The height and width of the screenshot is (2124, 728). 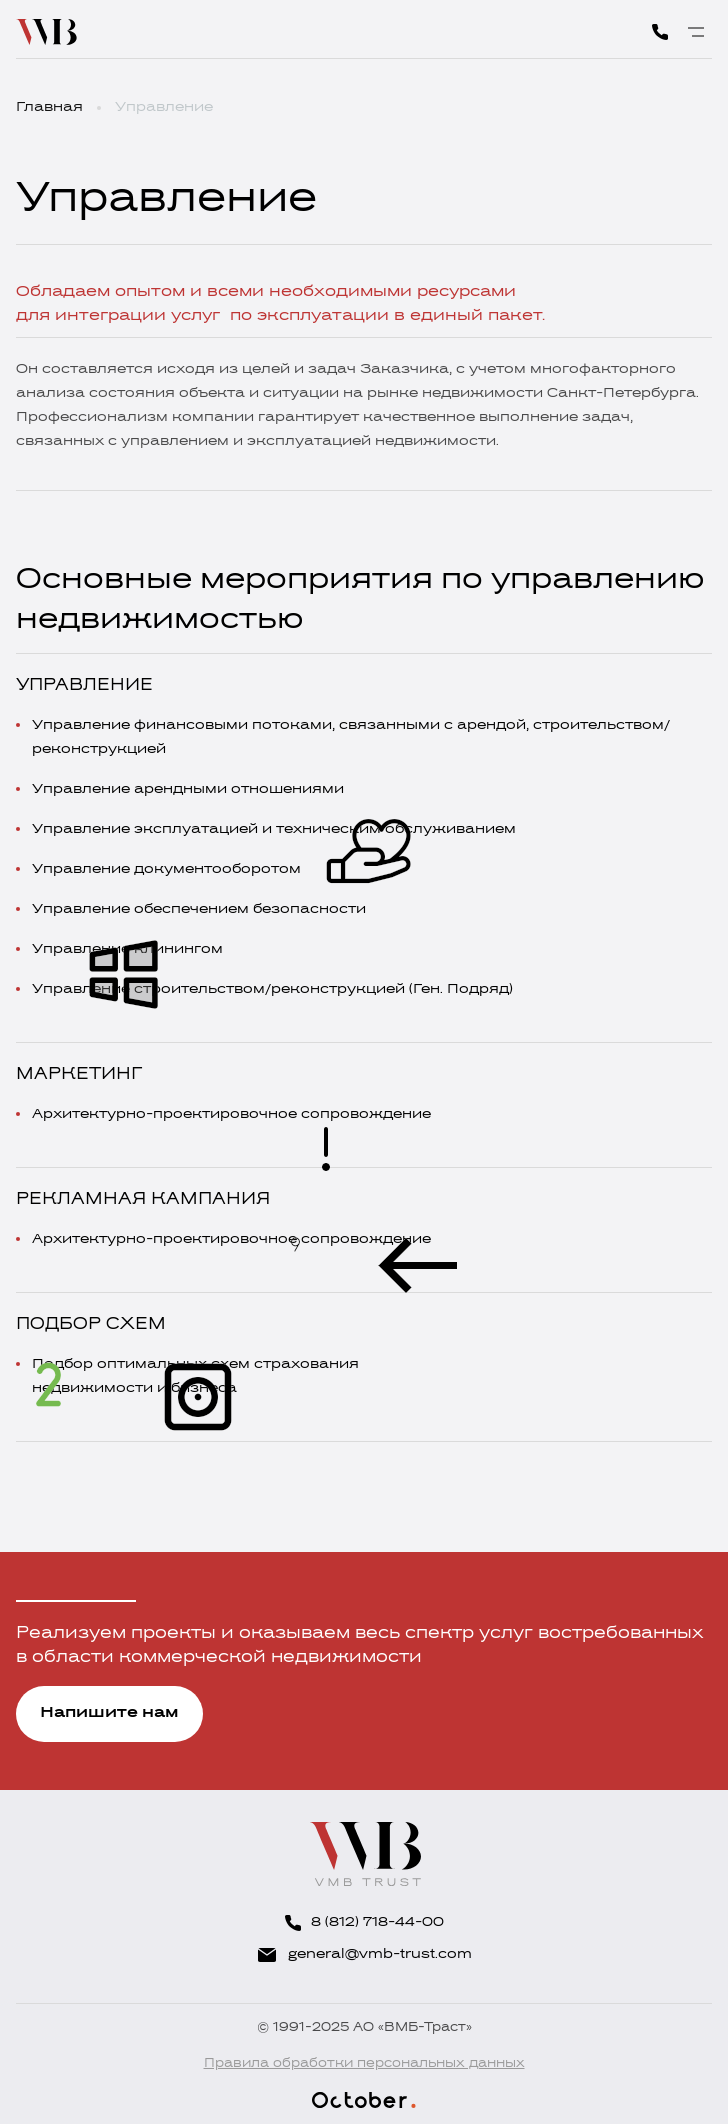 What do you see at coordinates (326, 1149) in the screenshot?
I see `indicates an alert or warning that requires attention` at bounding box center [326, 1149].